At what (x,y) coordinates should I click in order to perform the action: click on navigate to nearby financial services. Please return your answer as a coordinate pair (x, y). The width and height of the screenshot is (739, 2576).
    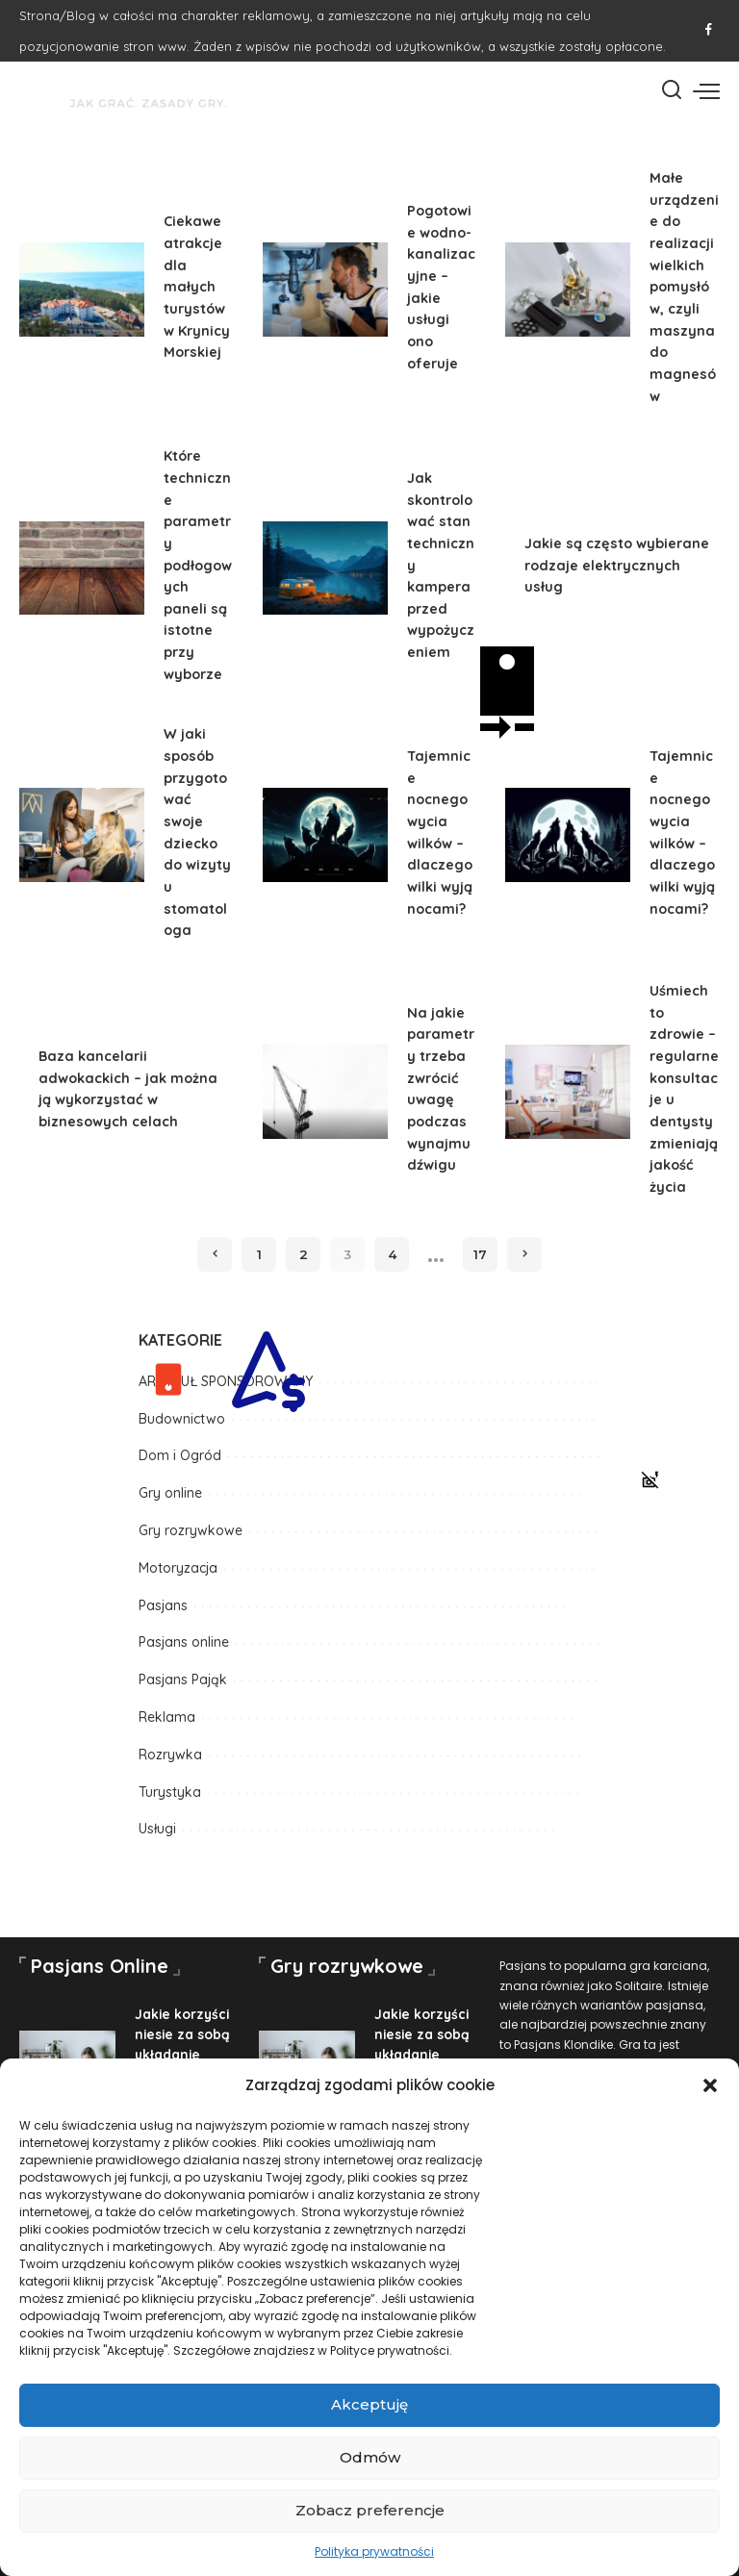
    Looking at the image, I should click on (267, 1370).